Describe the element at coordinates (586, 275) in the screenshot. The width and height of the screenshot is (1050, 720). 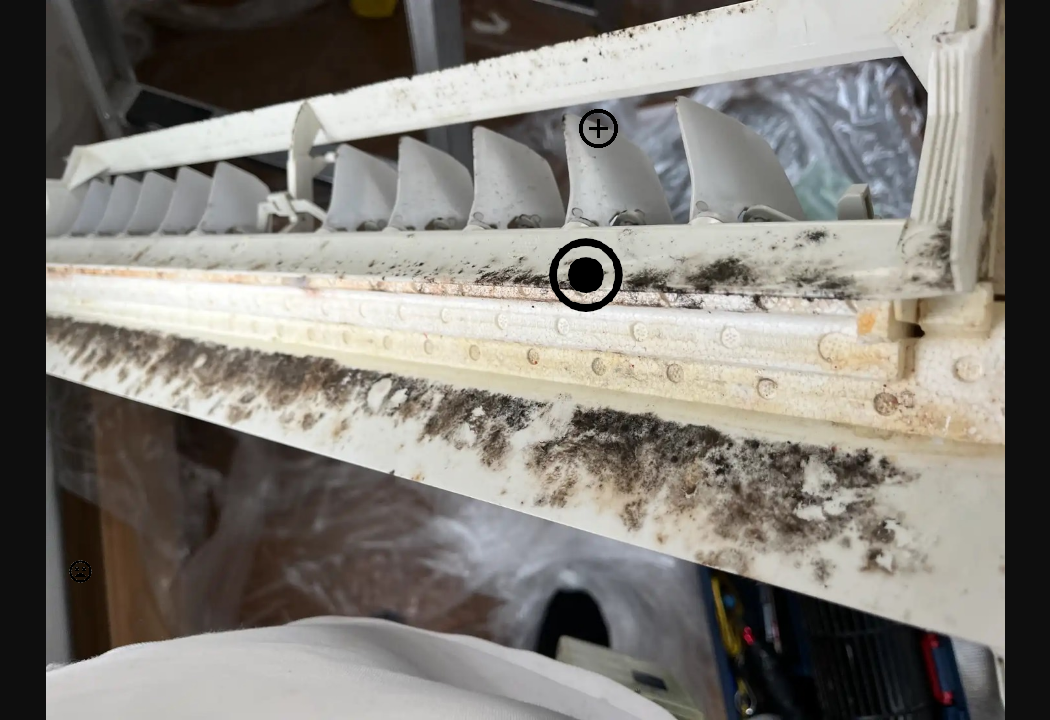
I see `indicates a selected radio button option` at that location.